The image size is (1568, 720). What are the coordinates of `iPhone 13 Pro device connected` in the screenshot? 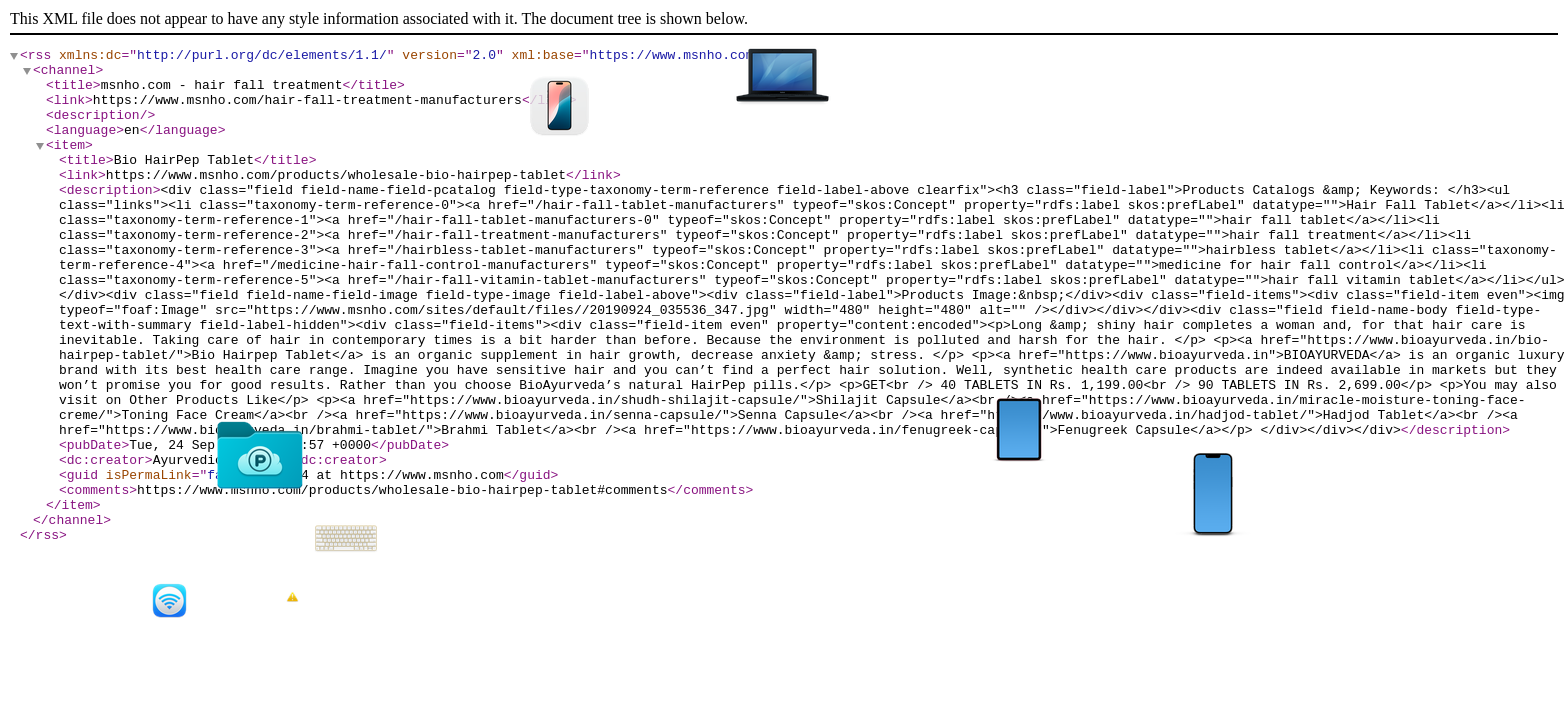 It's located at (1213, 495).